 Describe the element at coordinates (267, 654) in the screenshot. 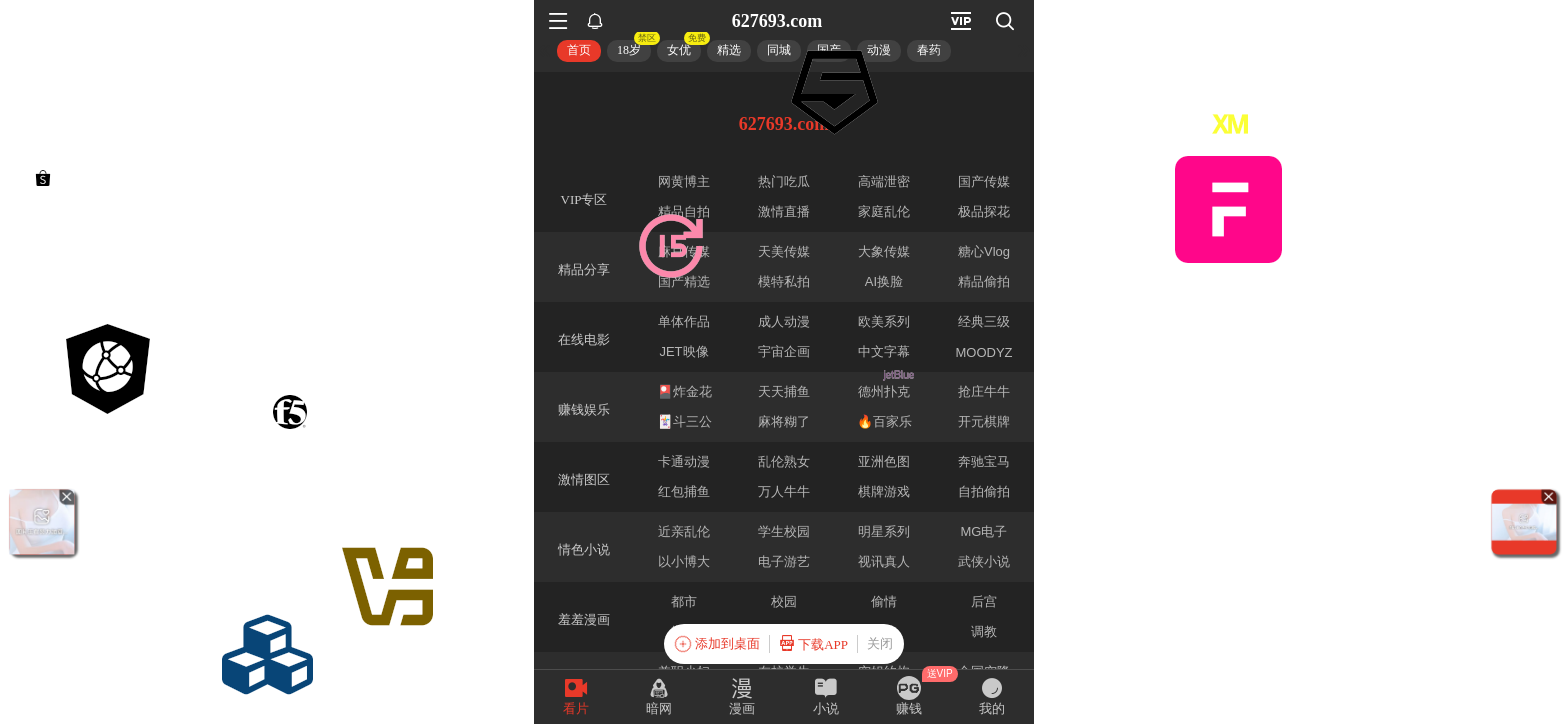

I see `visit docs.rs documentation site` at that location.